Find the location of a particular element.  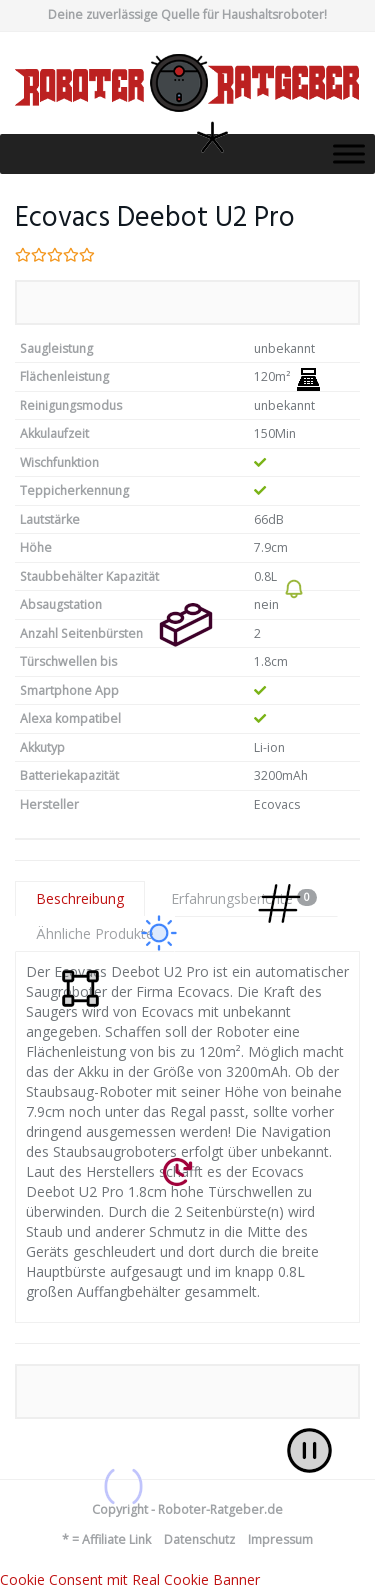

view or browse hashtags is located at coordinates (279, 903).